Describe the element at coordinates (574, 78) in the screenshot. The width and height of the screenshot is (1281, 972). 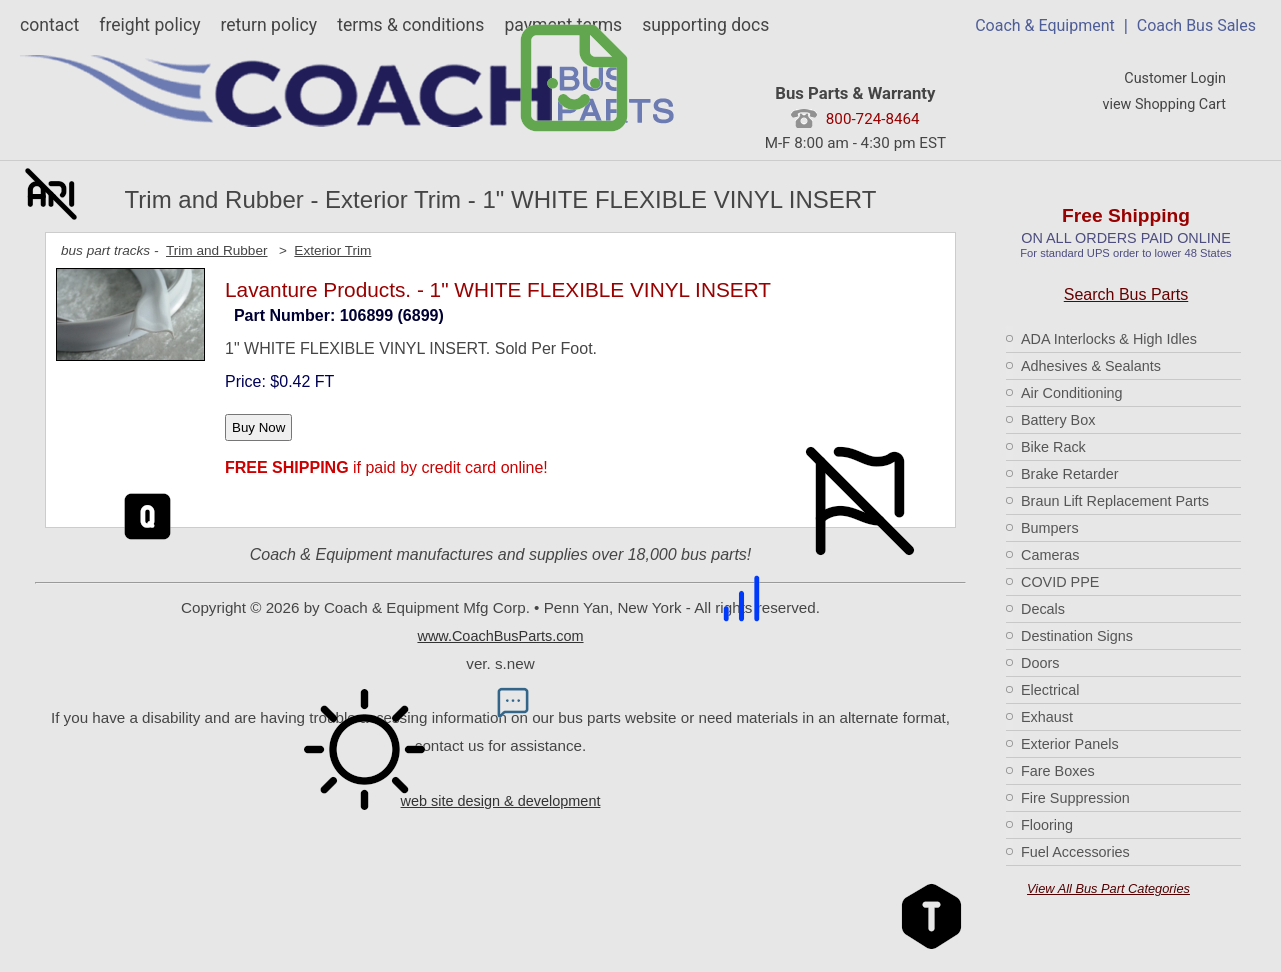
I see `add a sticker to your message` at that location.